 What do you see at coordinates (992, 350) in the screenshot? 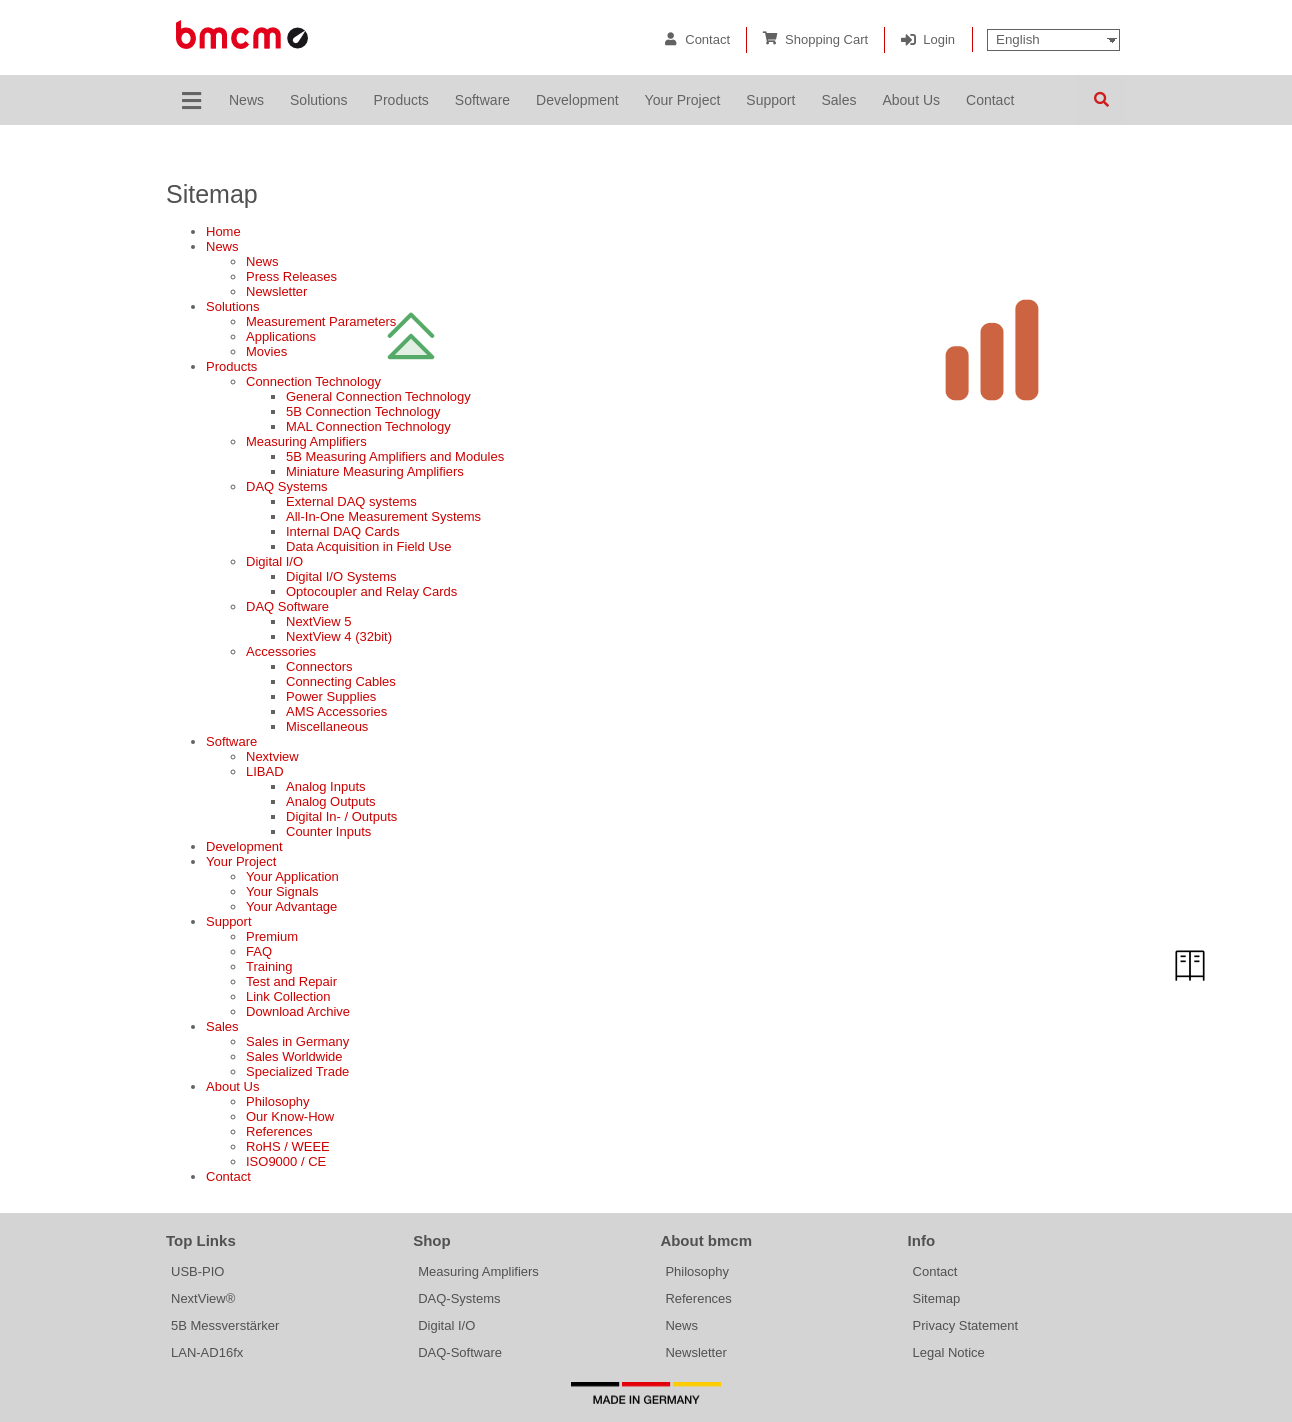
I see `view analytics or statistics` at bounding box center [992, 350].